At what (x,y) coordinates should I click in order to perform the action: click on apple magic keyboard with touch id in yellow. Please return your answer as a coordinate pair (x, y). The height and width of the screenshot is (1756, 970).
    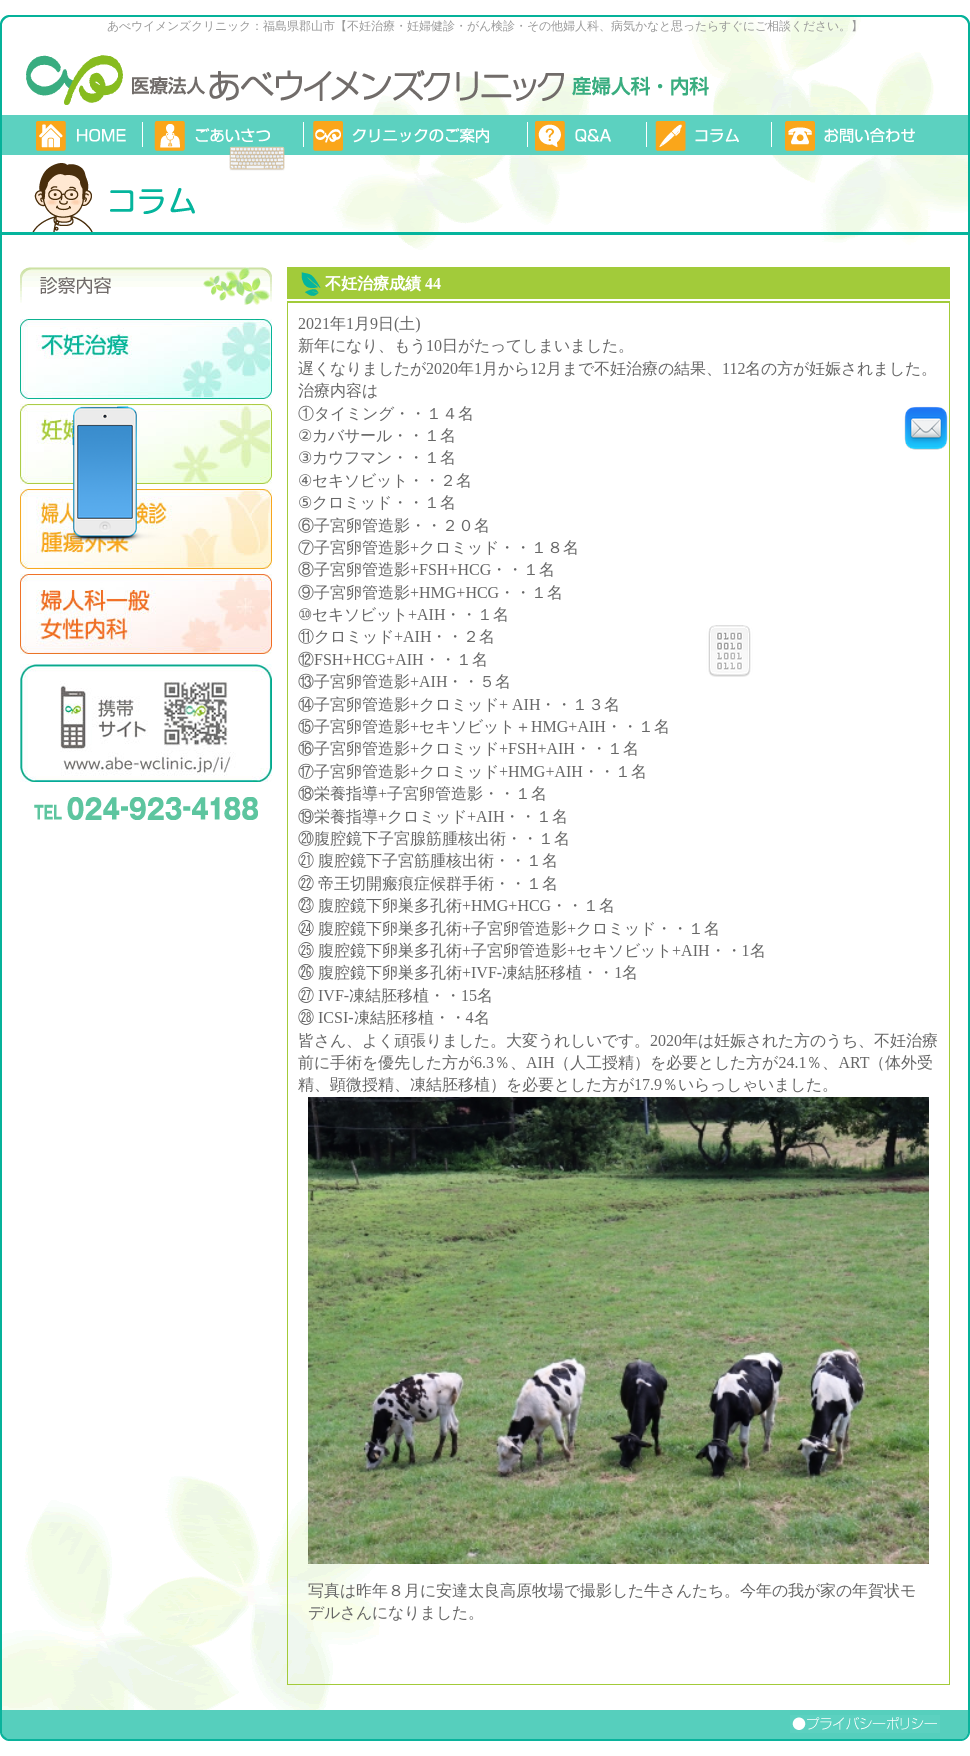
    Looking at the image, I should click on (257, 158).